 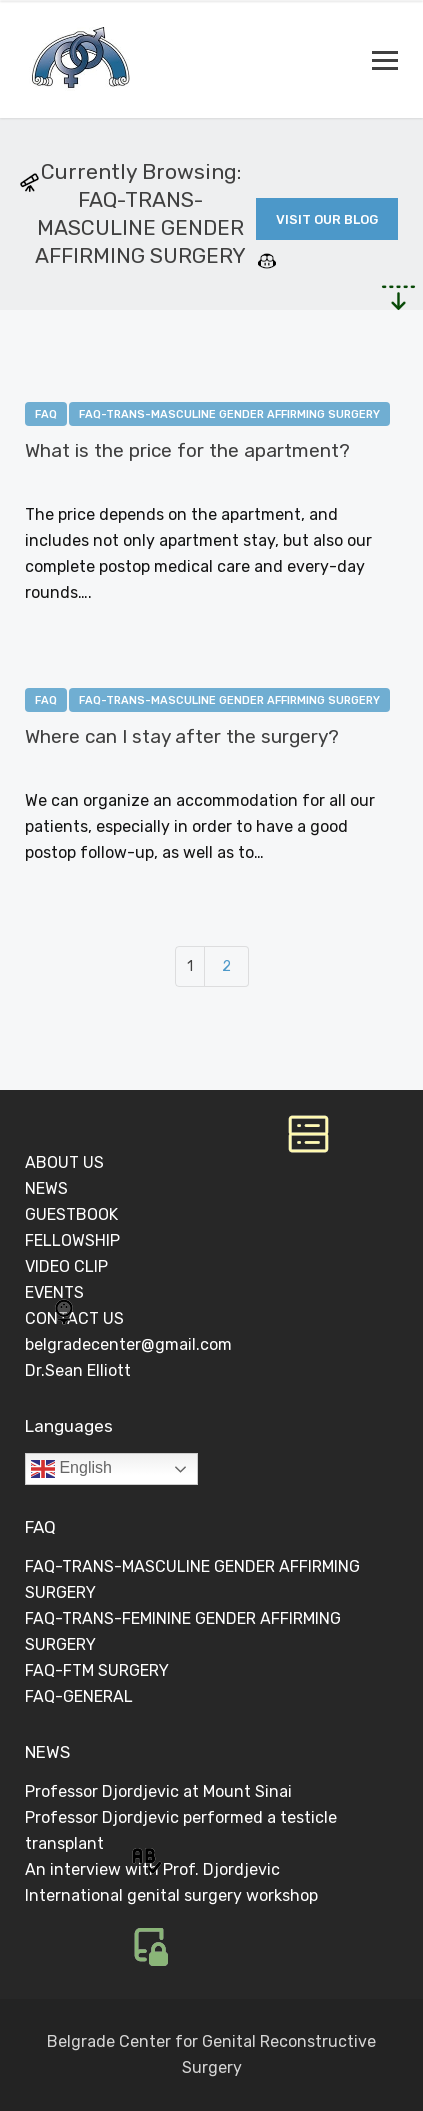 I want to click on check spelling and grammar, so click(x=146, y=1860).